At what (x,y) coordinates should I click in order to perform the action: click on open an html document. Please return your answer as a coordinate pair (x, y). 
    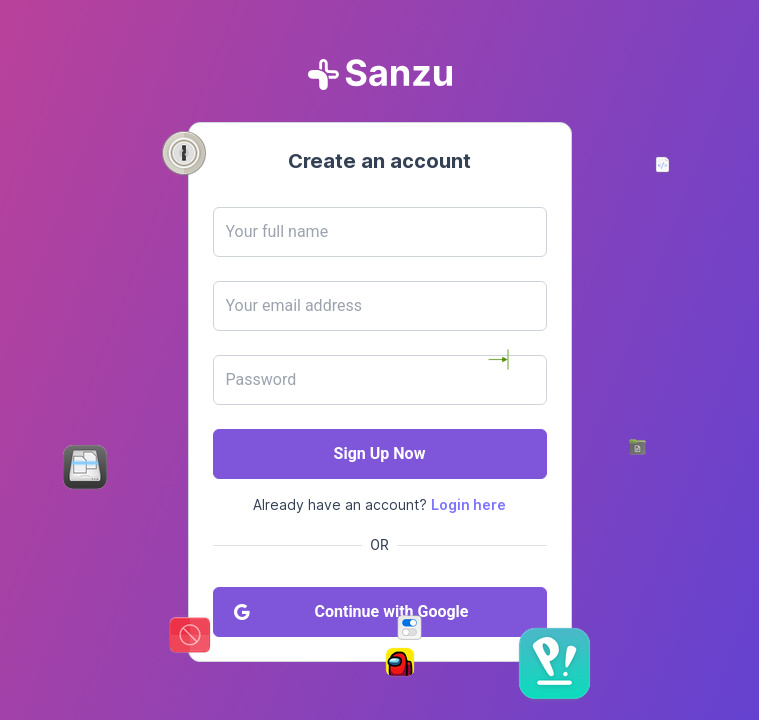
    Looking at the image, I should click on (662, 164).